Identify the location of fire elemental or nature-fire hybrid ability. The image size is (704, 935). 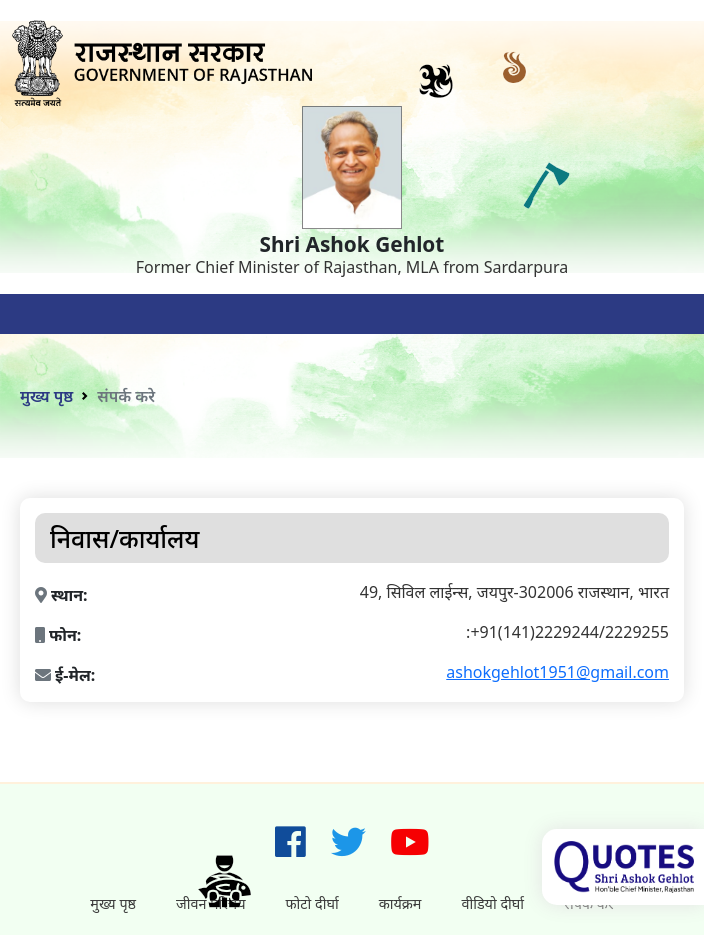
(436, 81).